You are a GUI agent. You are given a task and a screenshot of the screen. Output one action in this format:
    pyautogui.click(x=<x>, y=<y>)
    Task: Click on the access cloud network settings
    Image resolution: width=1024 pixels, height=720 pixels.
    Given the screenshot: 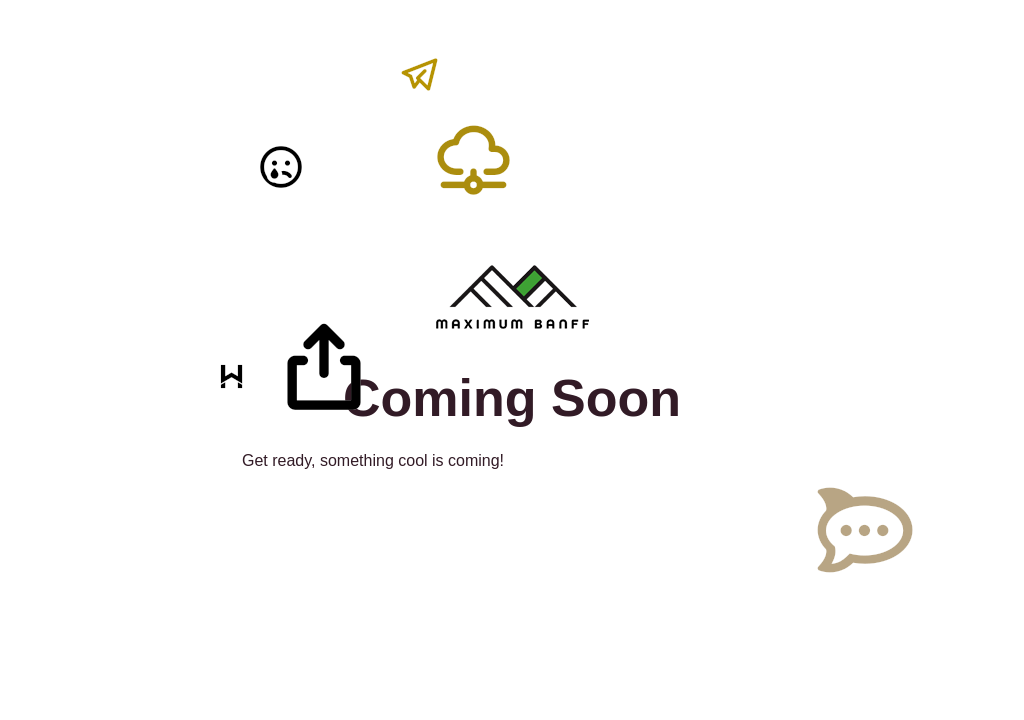 What is the action you would take?
    pyautogui.click(x=473, y=158)
    